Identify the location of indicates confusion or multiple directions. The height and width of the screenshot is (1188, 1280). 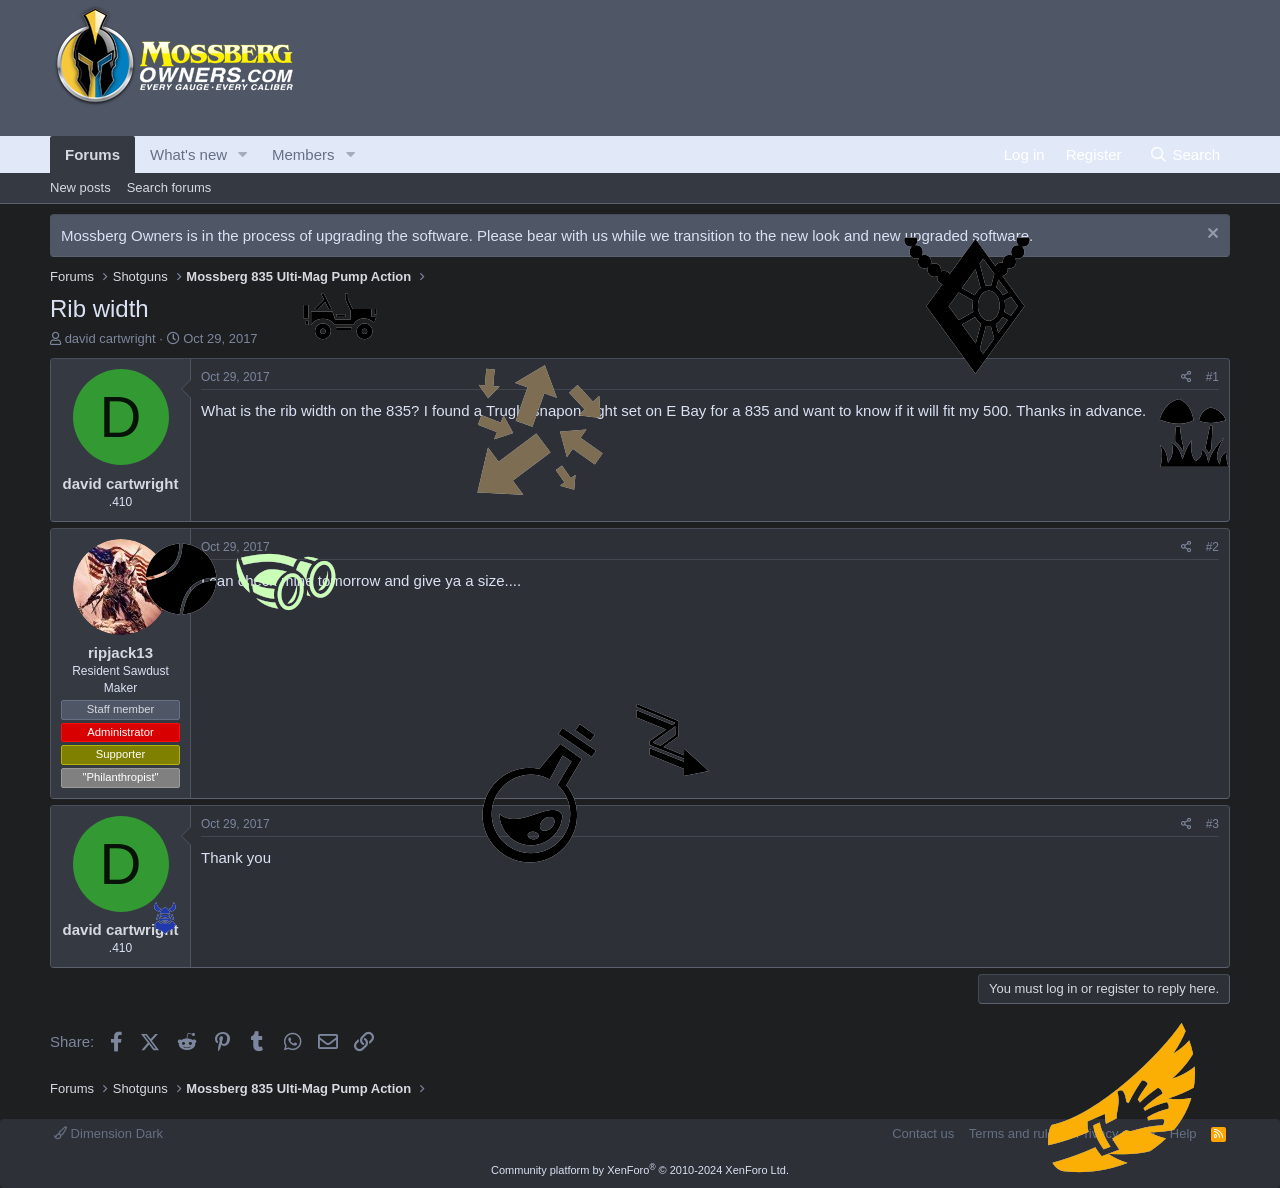
(540, 430).